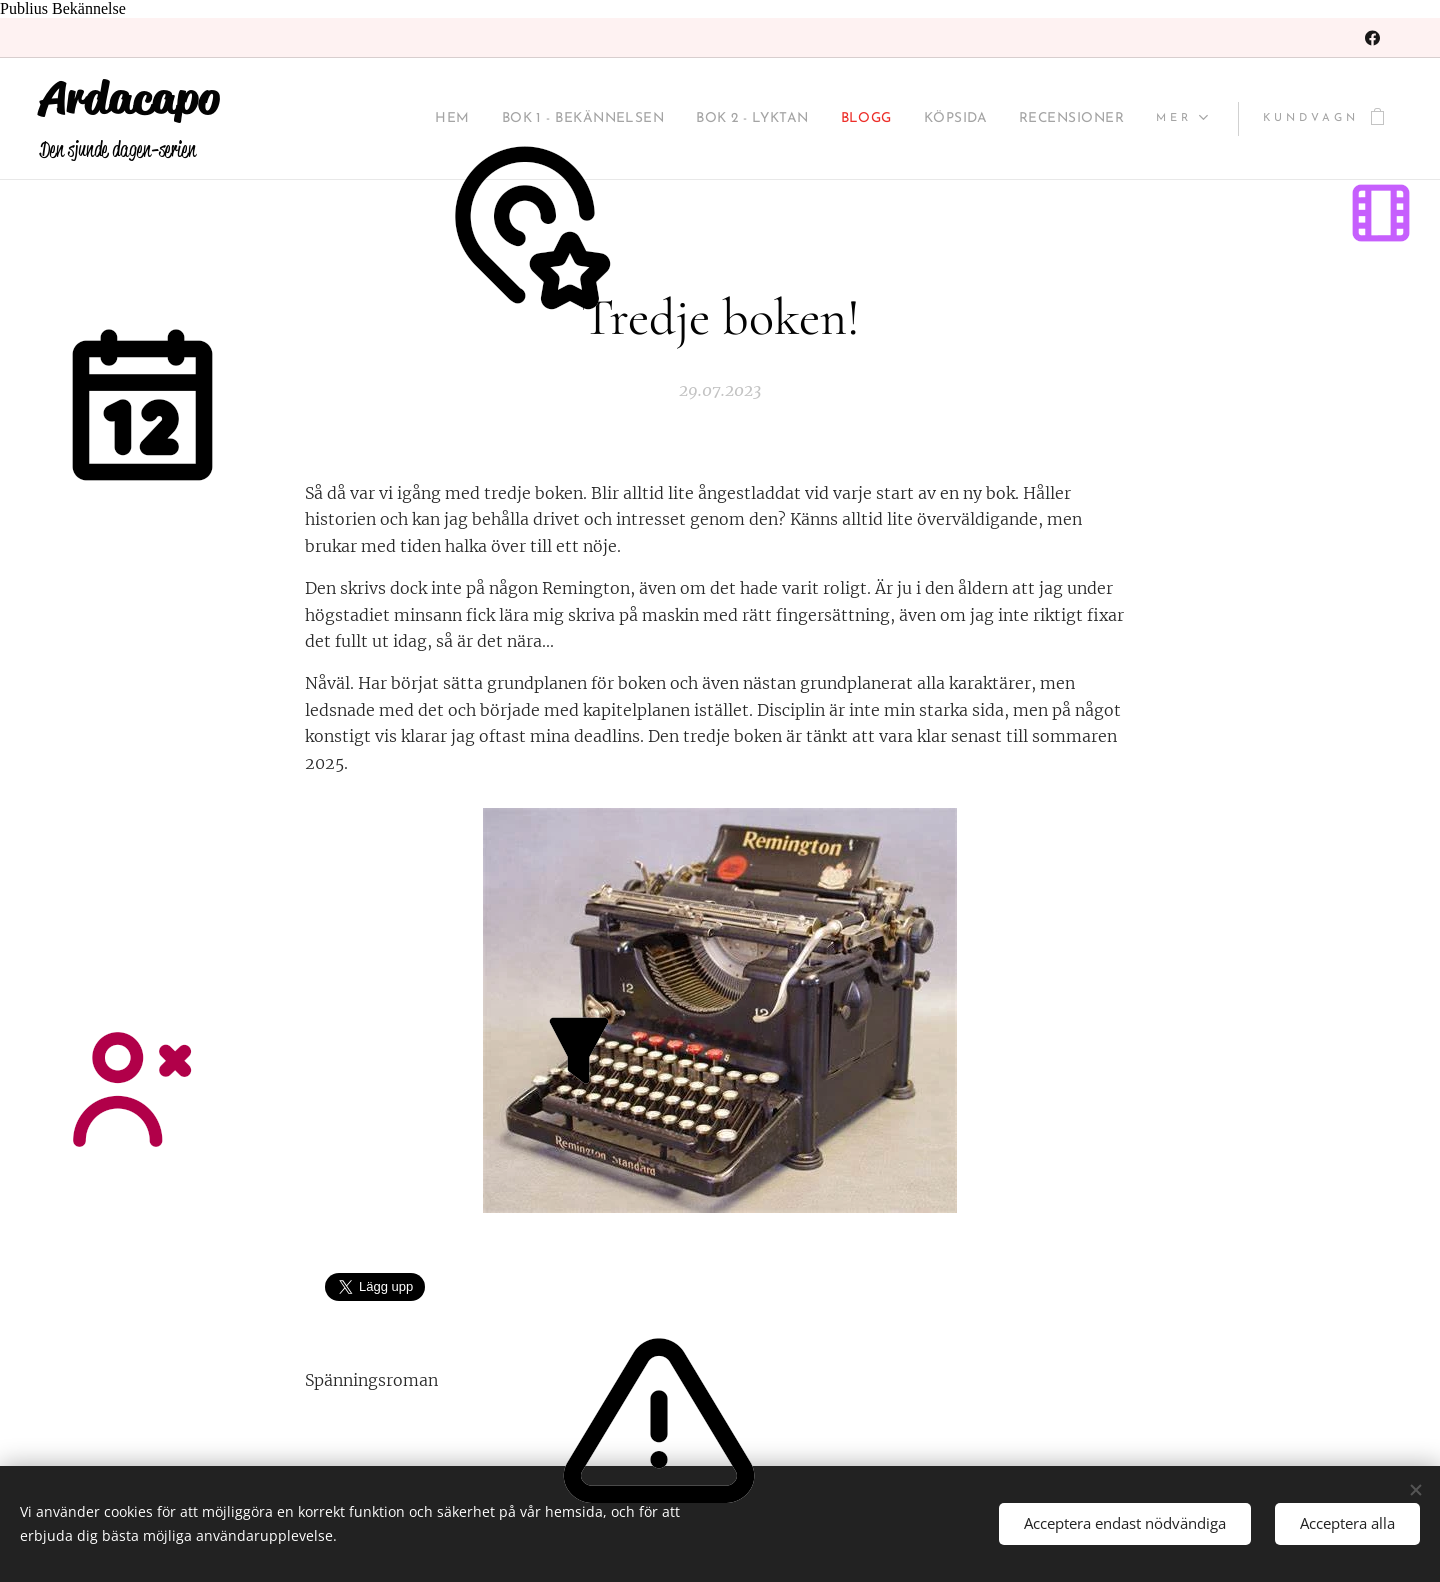 The height and width of the screenshot is (1582, 1440). Describe the element at coordinates (1381, 213) in the screenshot. I see `access video or movie content` at that location.